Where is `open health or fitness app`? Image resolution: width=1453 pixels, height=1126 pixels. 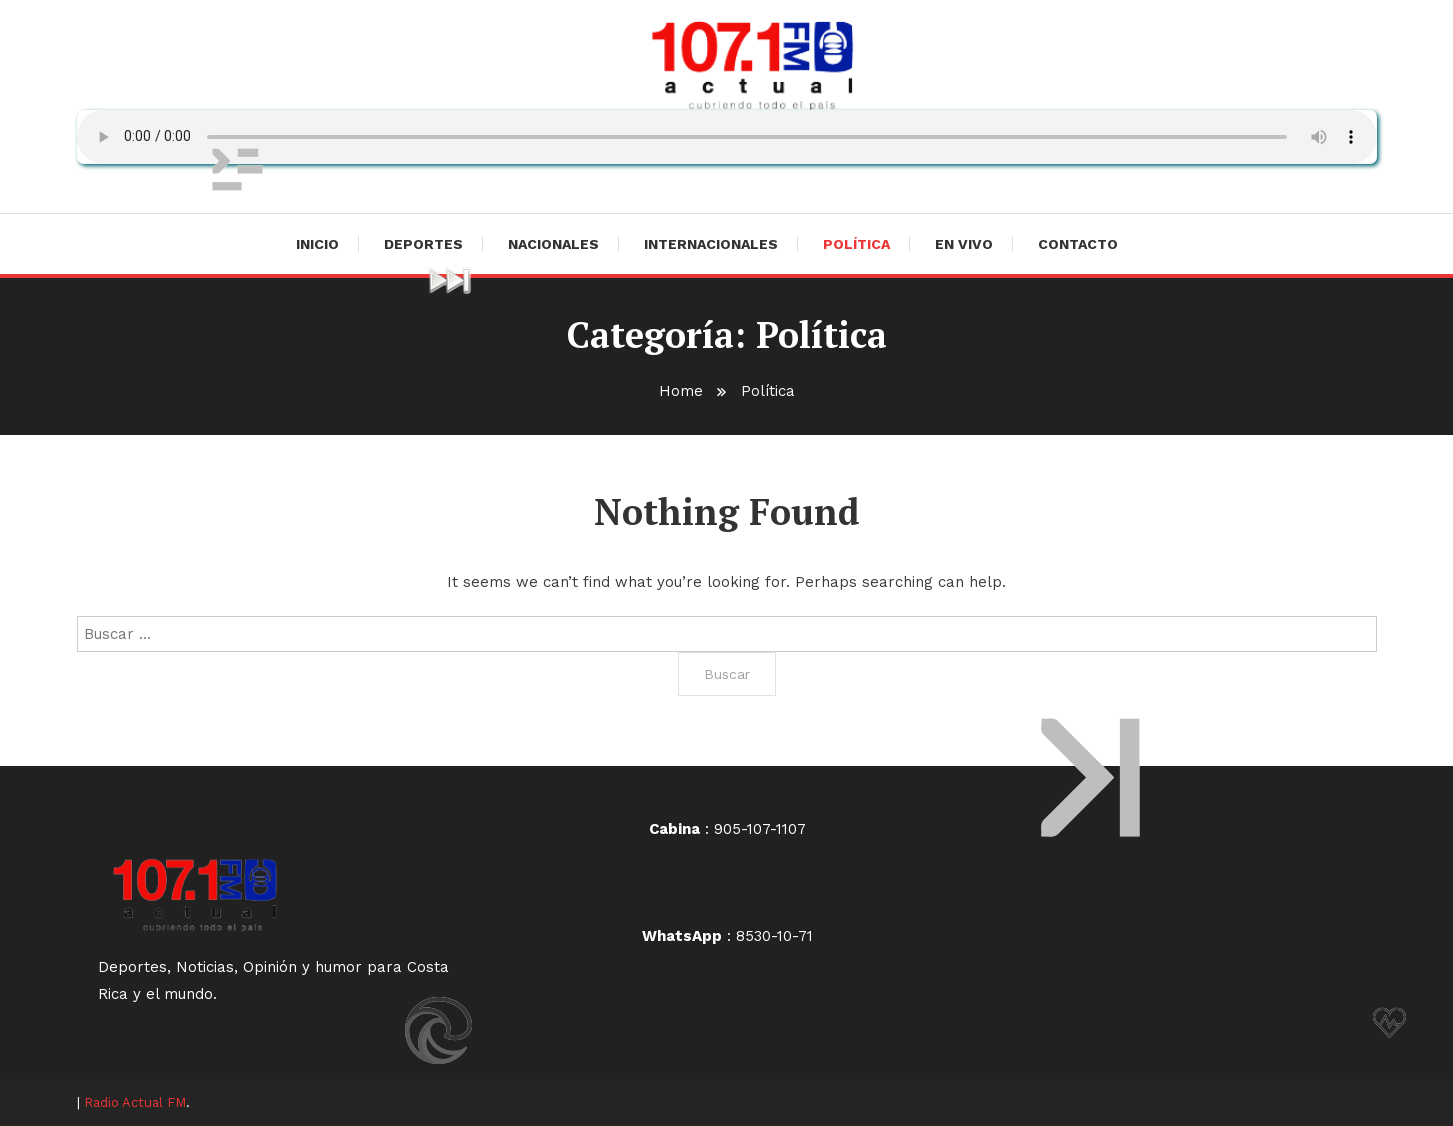
open health or fitness app is located at coordinates (1389, 1022).